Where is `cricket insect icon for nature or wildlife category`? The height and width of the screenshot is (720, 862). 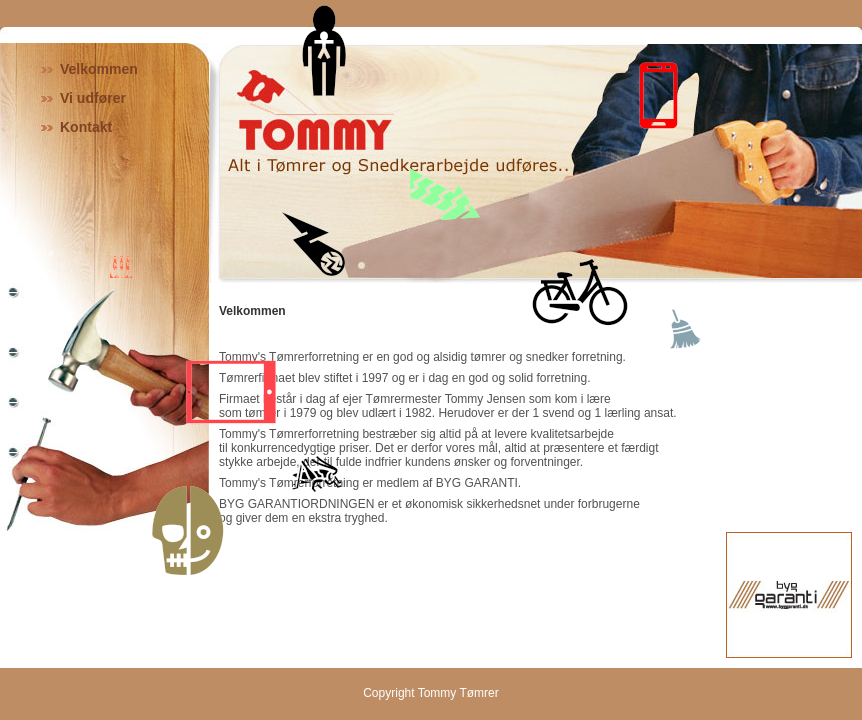
cricket insect icon for nature or wildlife category is located at coordinates (317, 474).